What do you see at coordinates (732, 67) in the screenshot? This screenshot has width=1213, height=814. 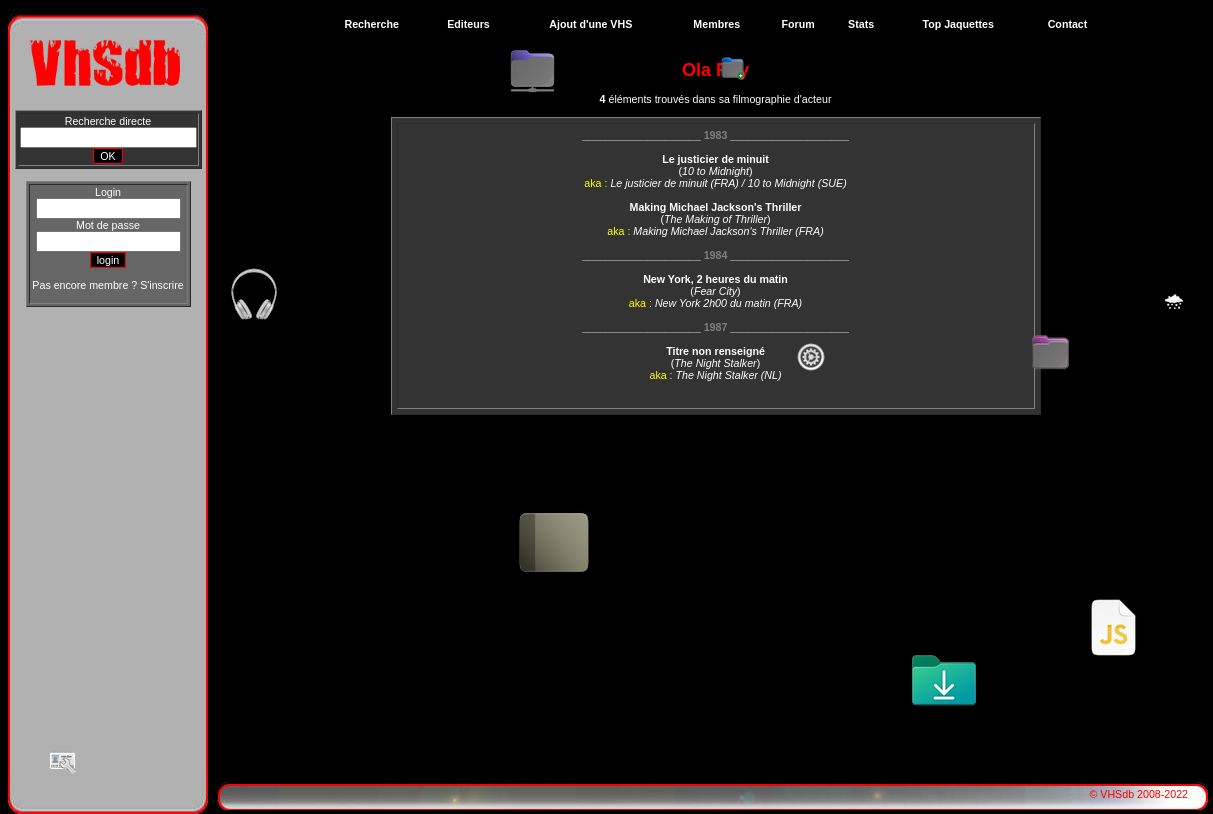 I see `create a new folder` at bounding box center [732, 67].